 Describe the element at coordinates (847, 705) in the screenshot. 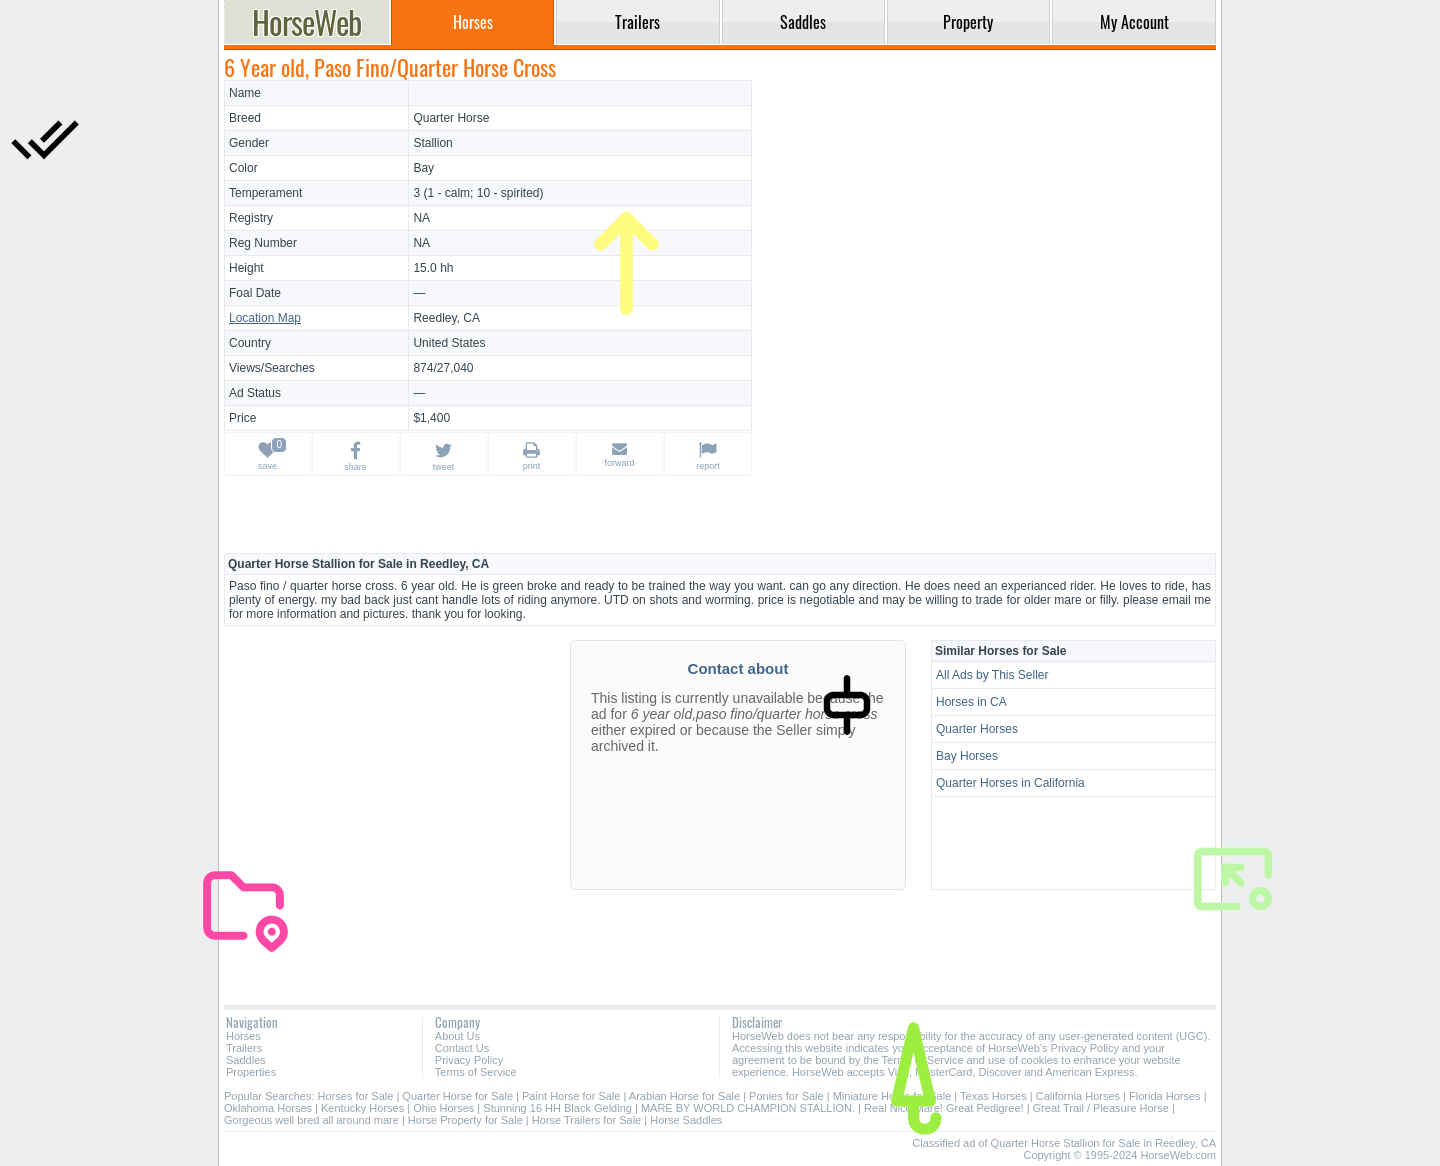

I see `align selected elements to center` at that location.